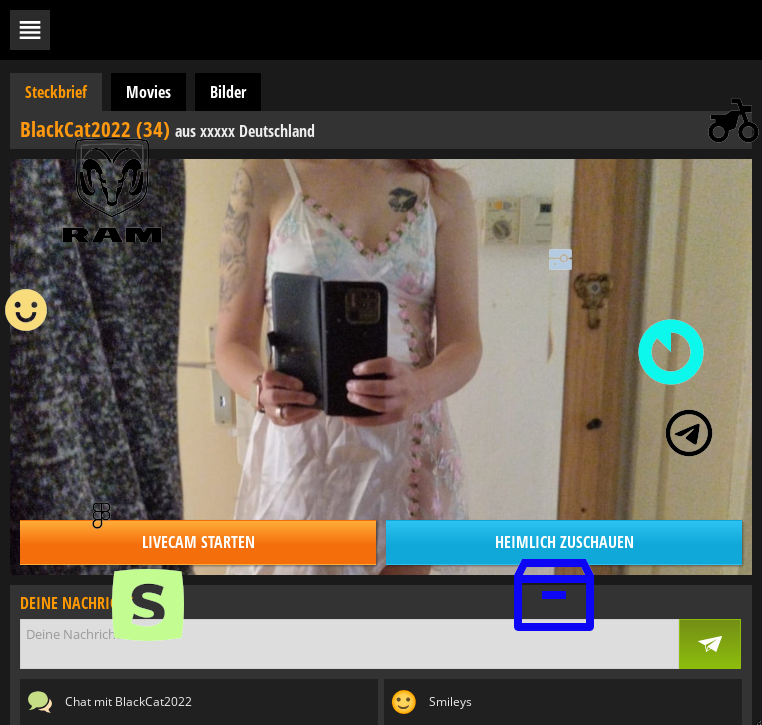  I want to click on open Figma design tool, so click(101, 515).